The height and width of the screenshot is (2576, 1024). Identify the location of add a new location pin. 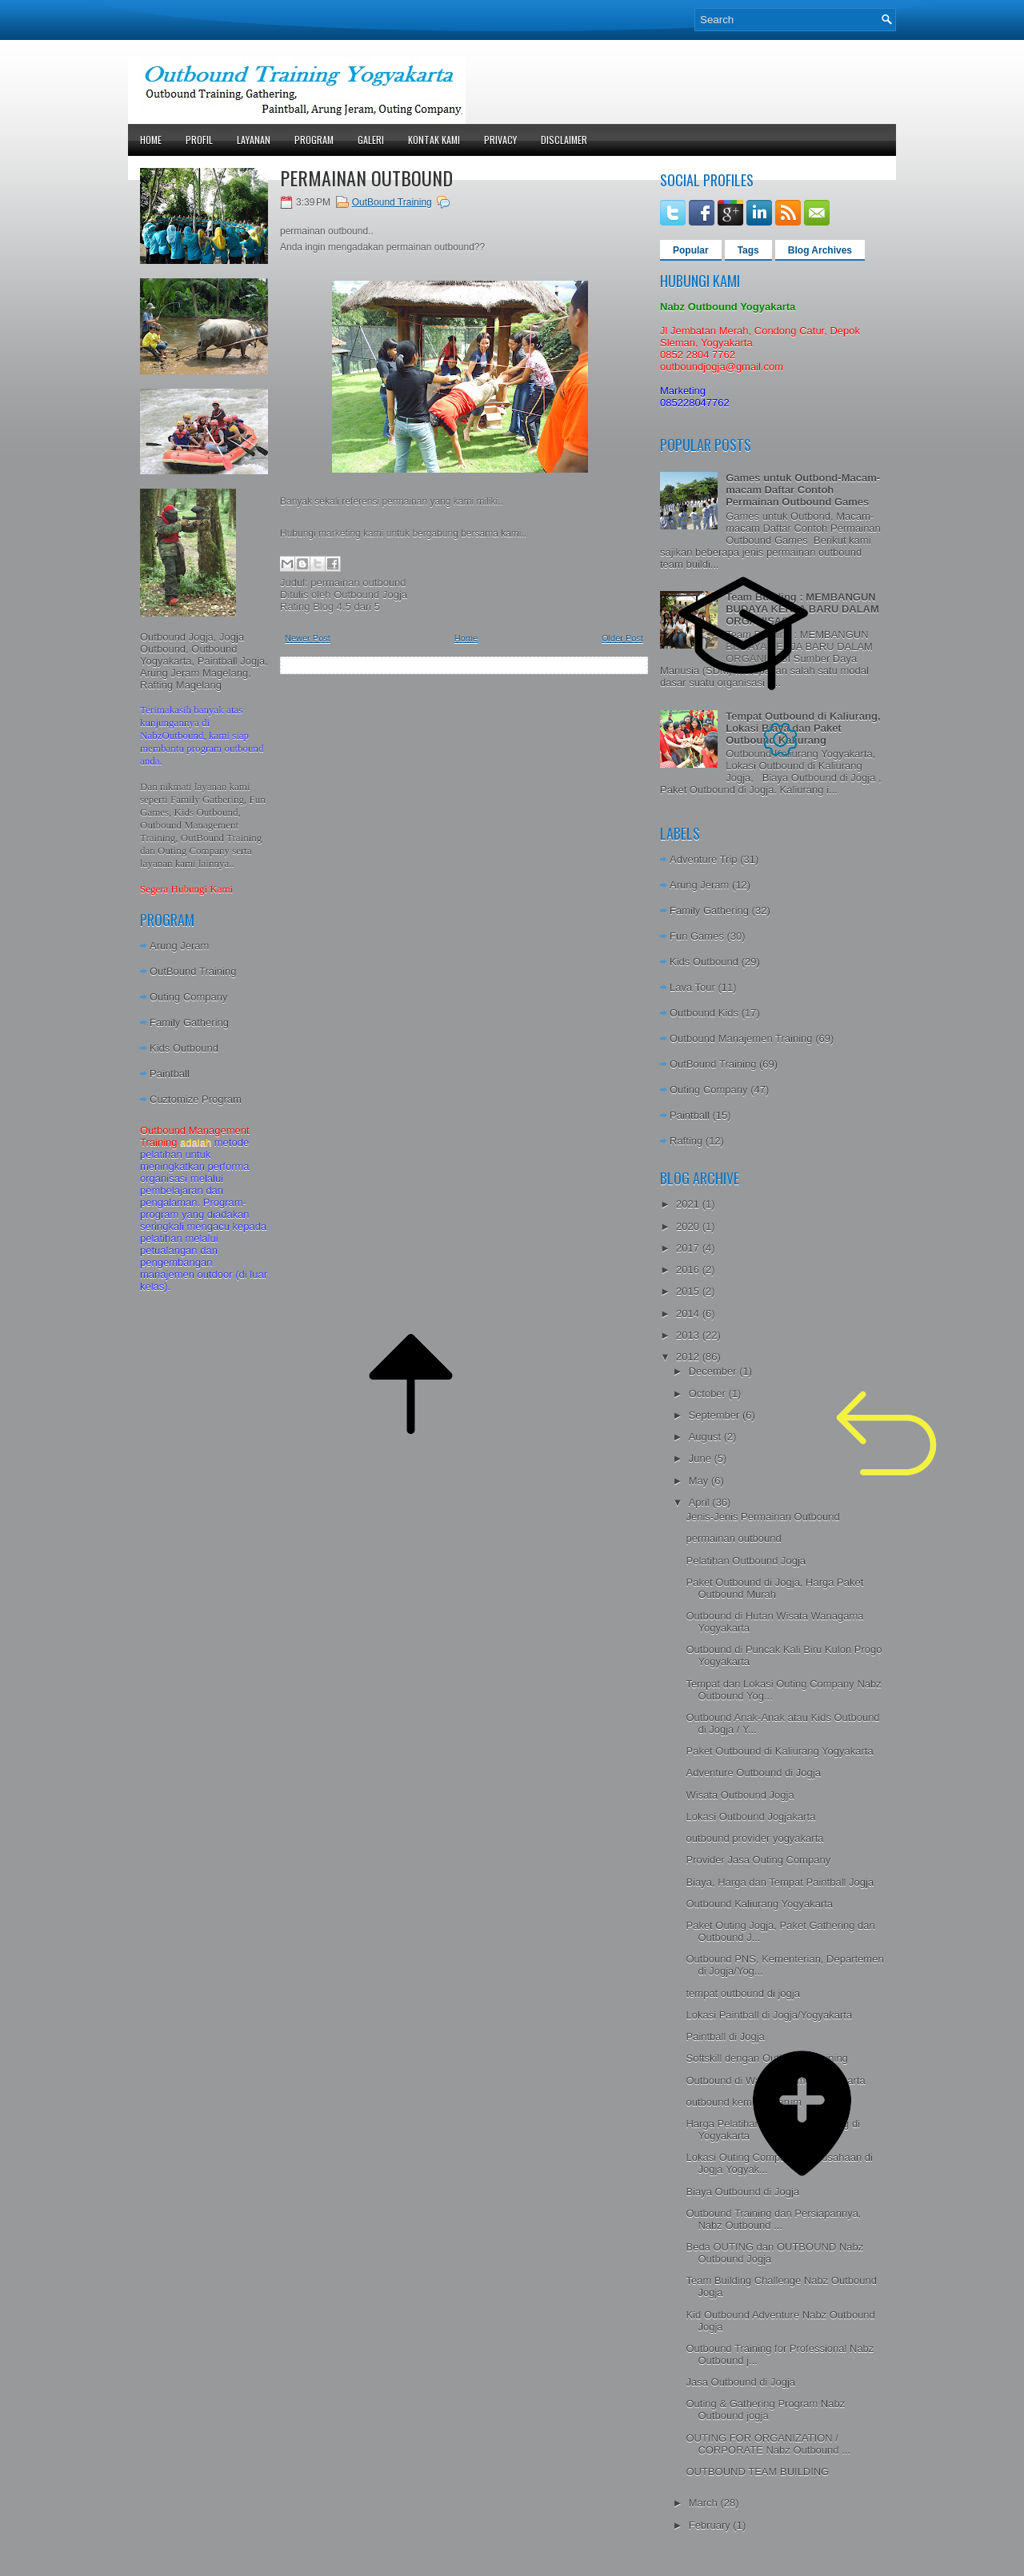
(802, 2113).